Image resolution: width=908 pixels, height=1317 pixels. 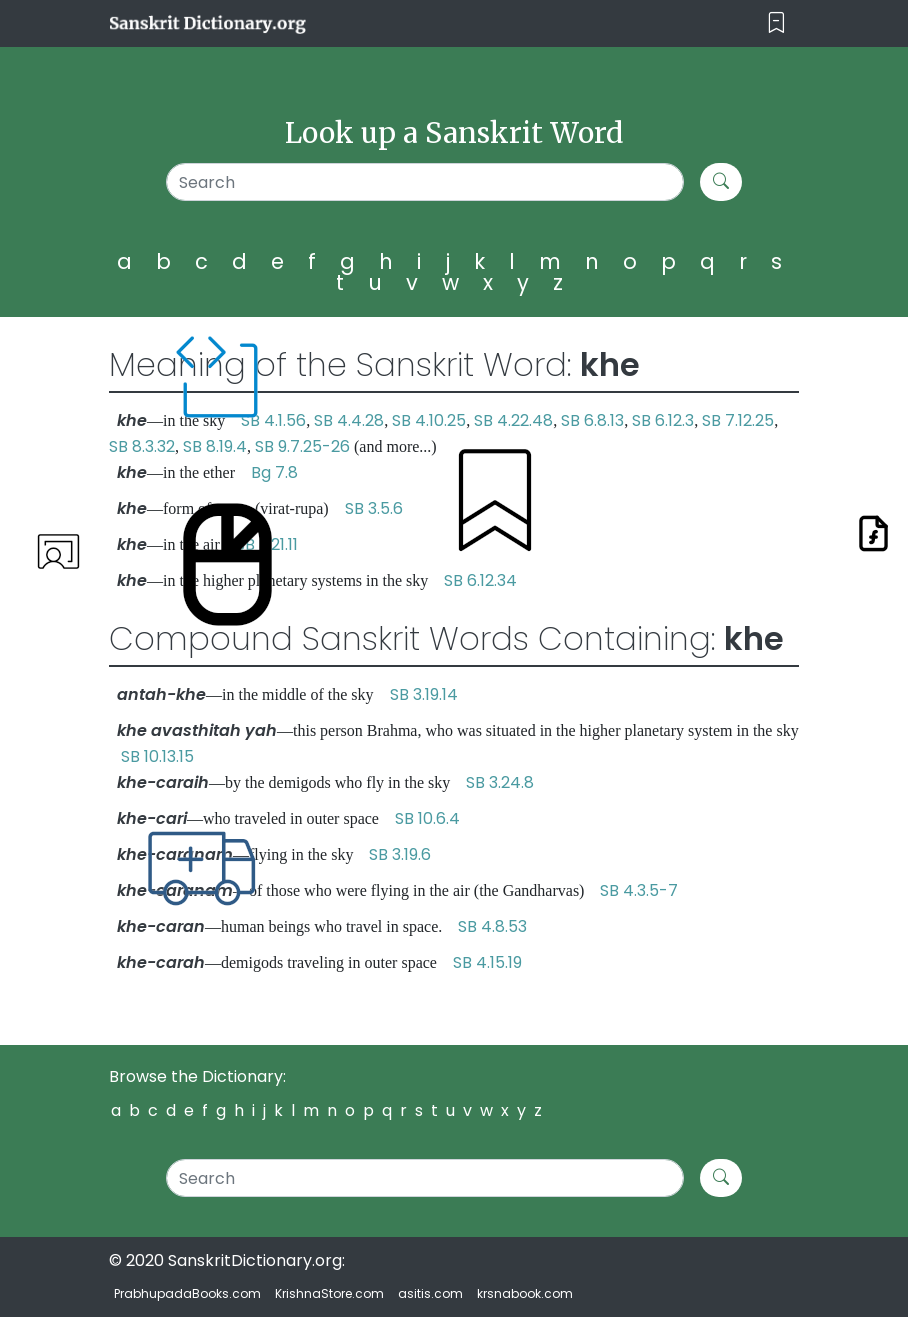 What do you see at coordinates (873, 533) in the screenshot?
I see `view or open a function file` at bounding box center [873, 533].